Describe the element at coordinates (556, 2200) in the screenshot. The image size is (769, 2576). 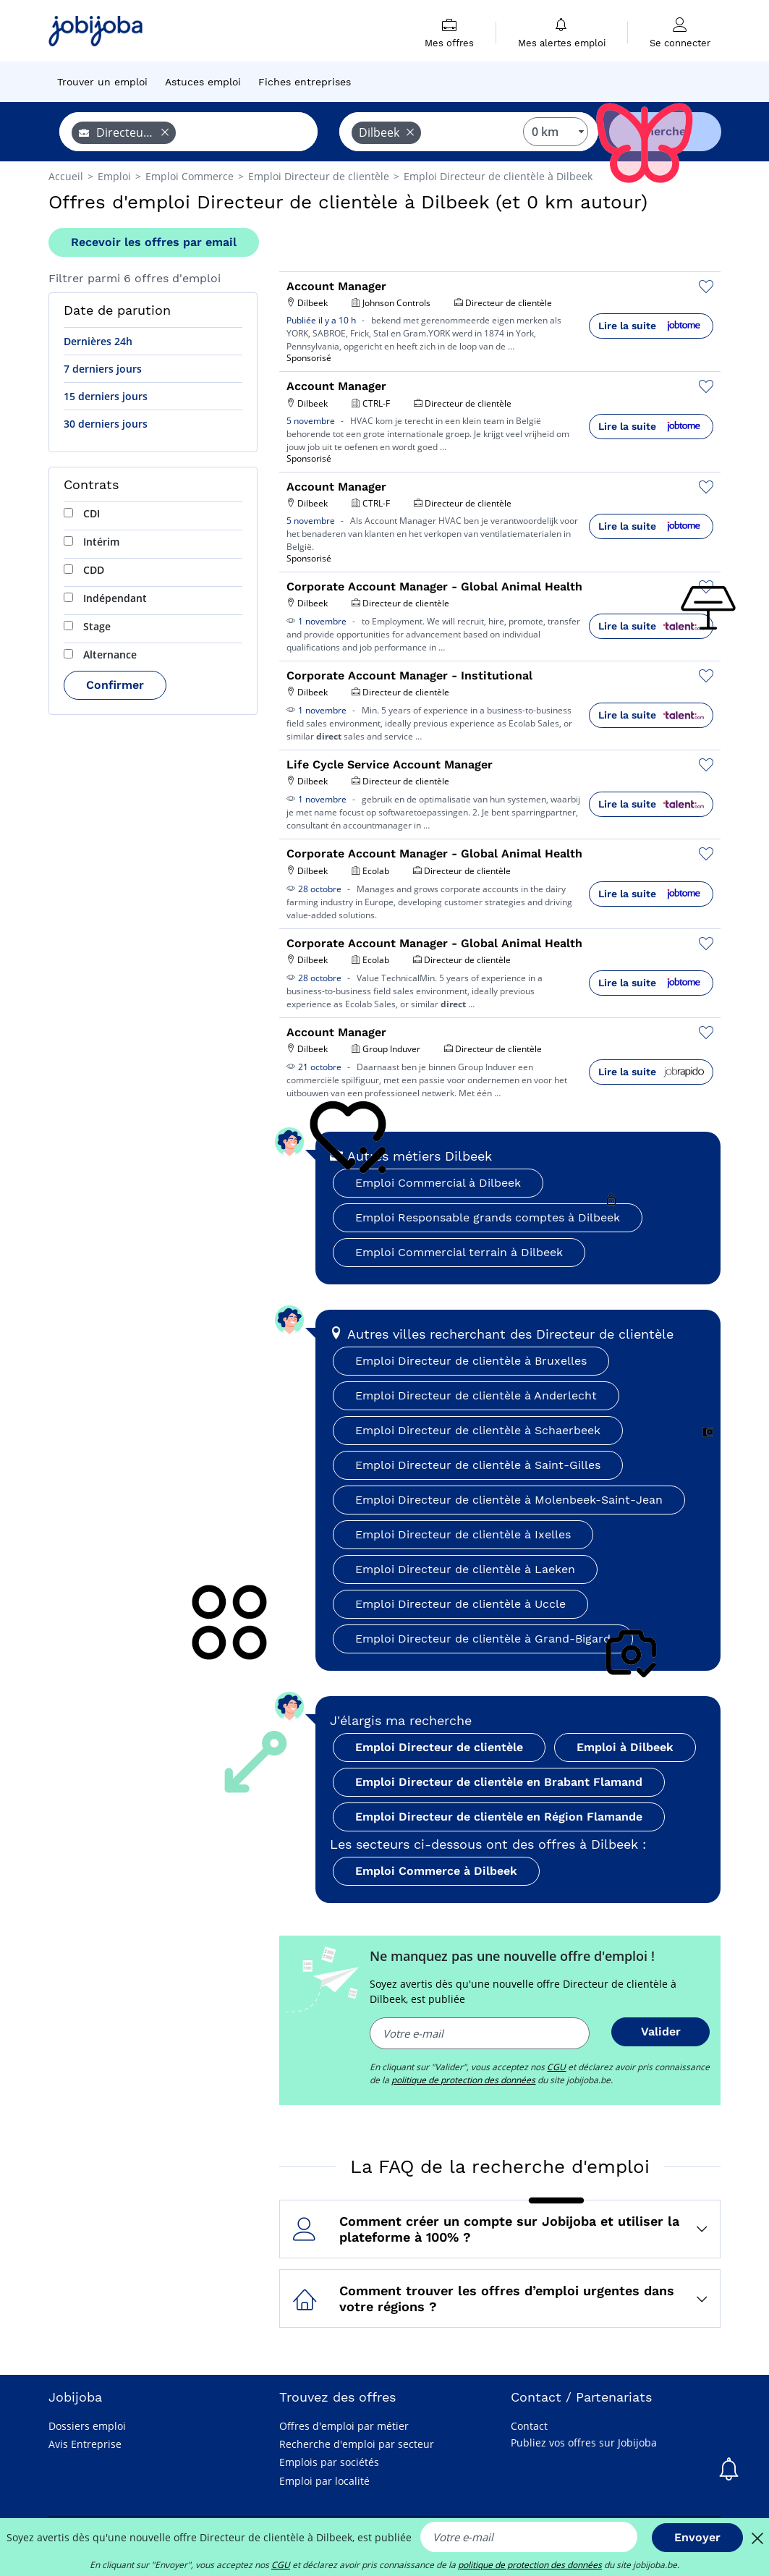
I see `decrease quantity or value` at that location.